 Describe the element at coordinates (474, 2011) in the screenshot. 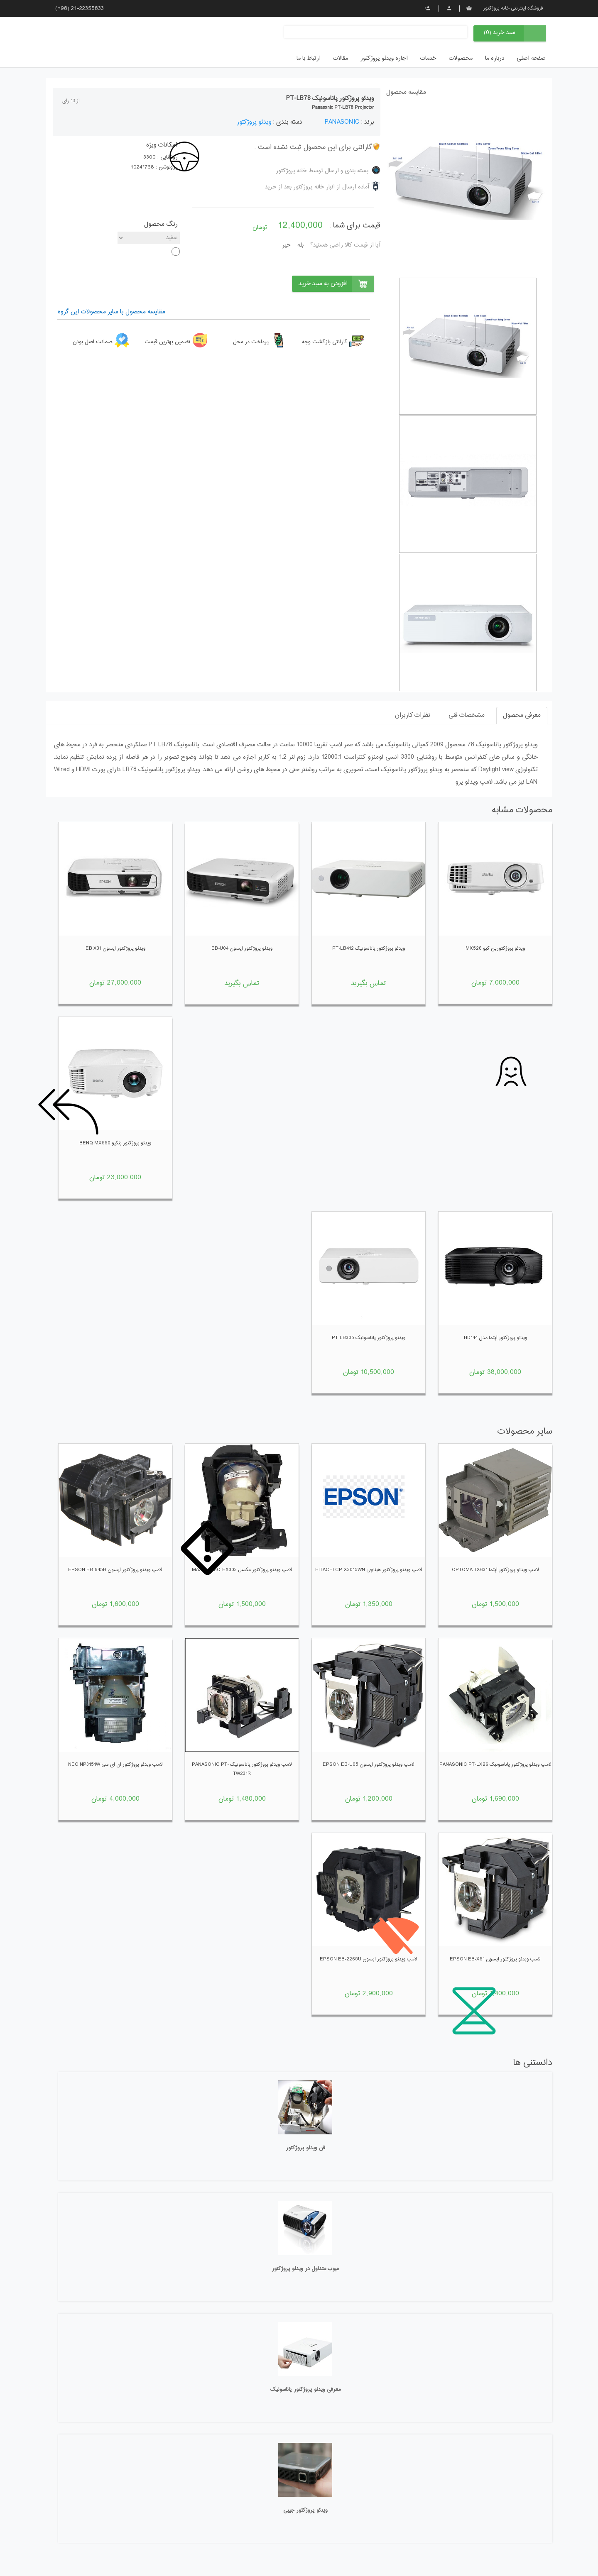

I see `indicates time is running low or nearly expired` at that location.